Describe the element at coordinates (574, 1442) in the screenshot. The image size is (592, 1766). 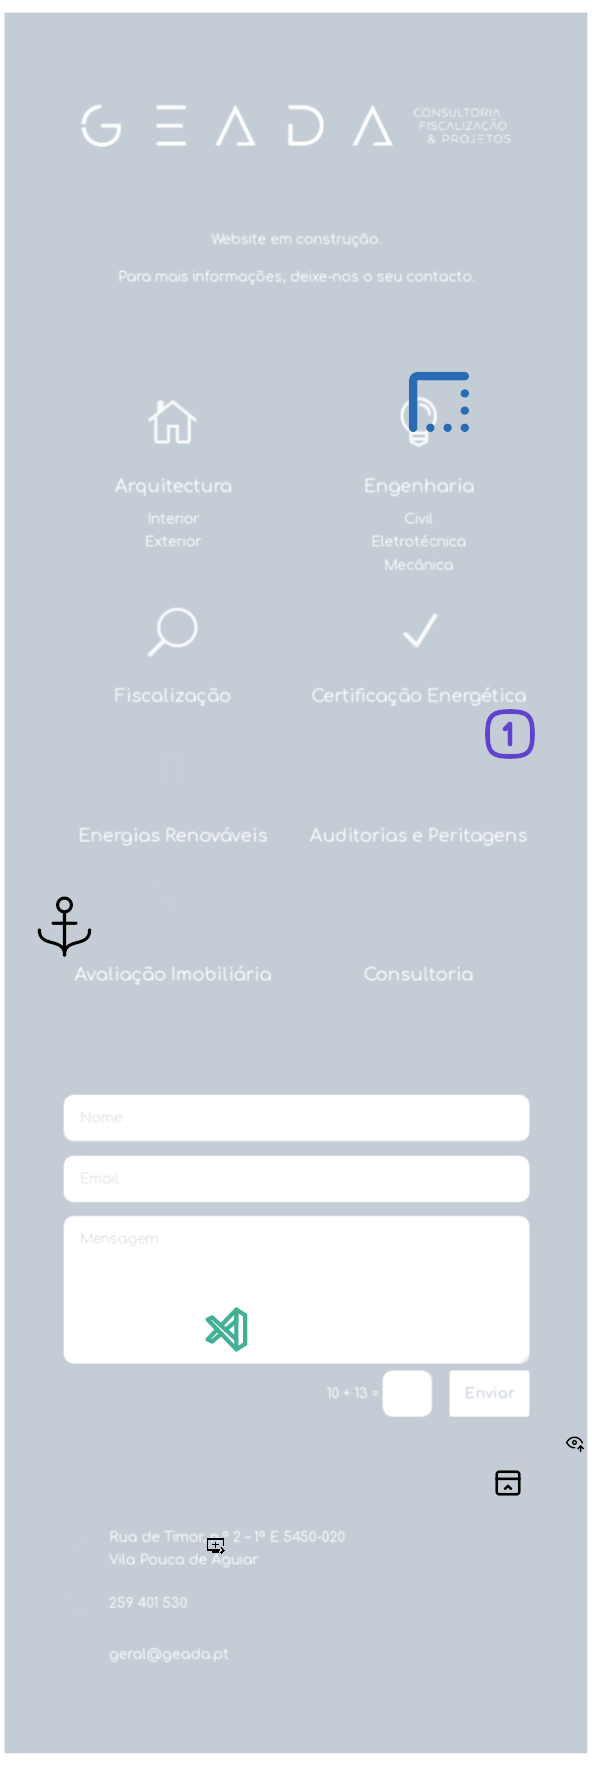
I see `increase visibility or show more details` at that location.